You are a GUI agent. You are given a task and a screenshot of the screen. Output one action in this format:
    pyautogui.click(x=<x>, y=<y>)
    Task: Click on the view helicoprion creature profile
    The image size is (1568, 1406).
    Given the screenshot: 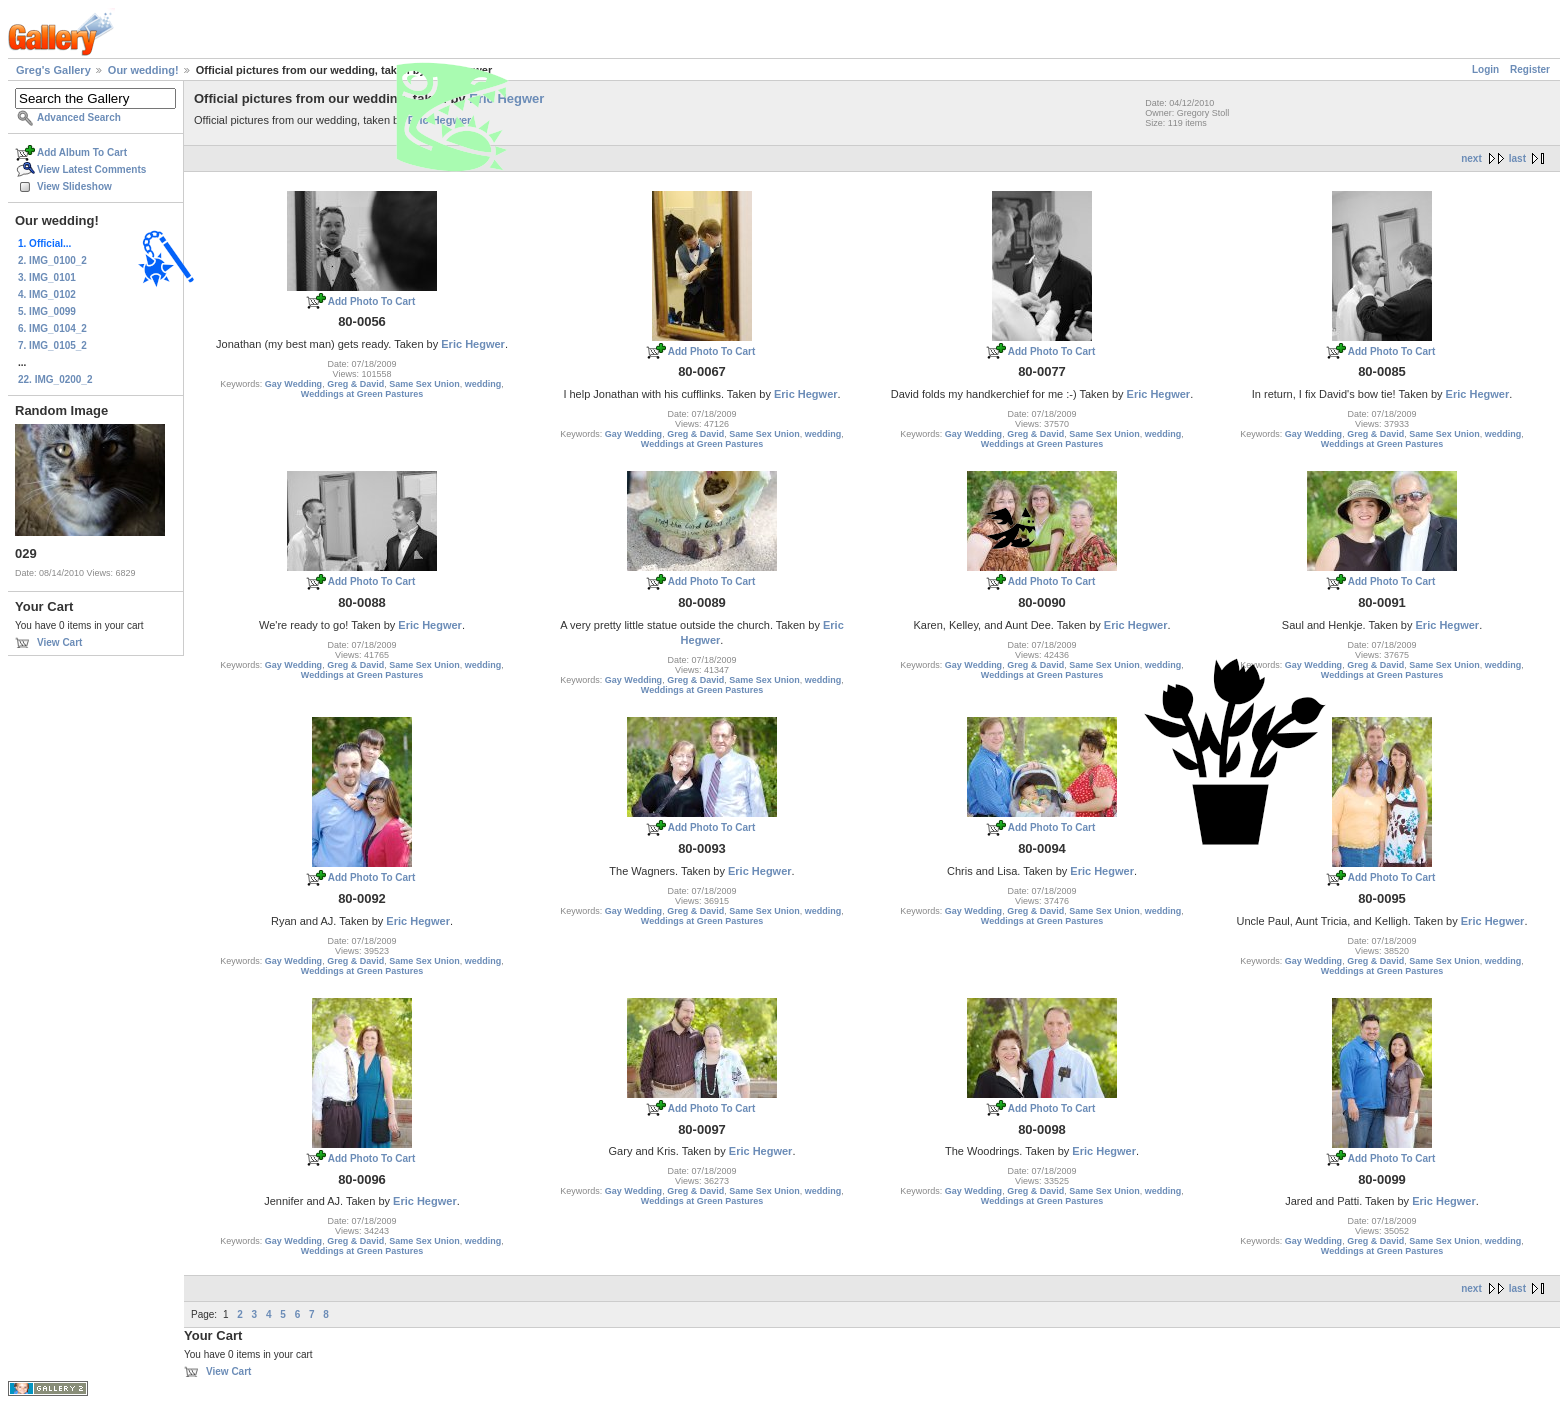 What is the action you would take?
    pyautogui.click(x=452, y=117)
    